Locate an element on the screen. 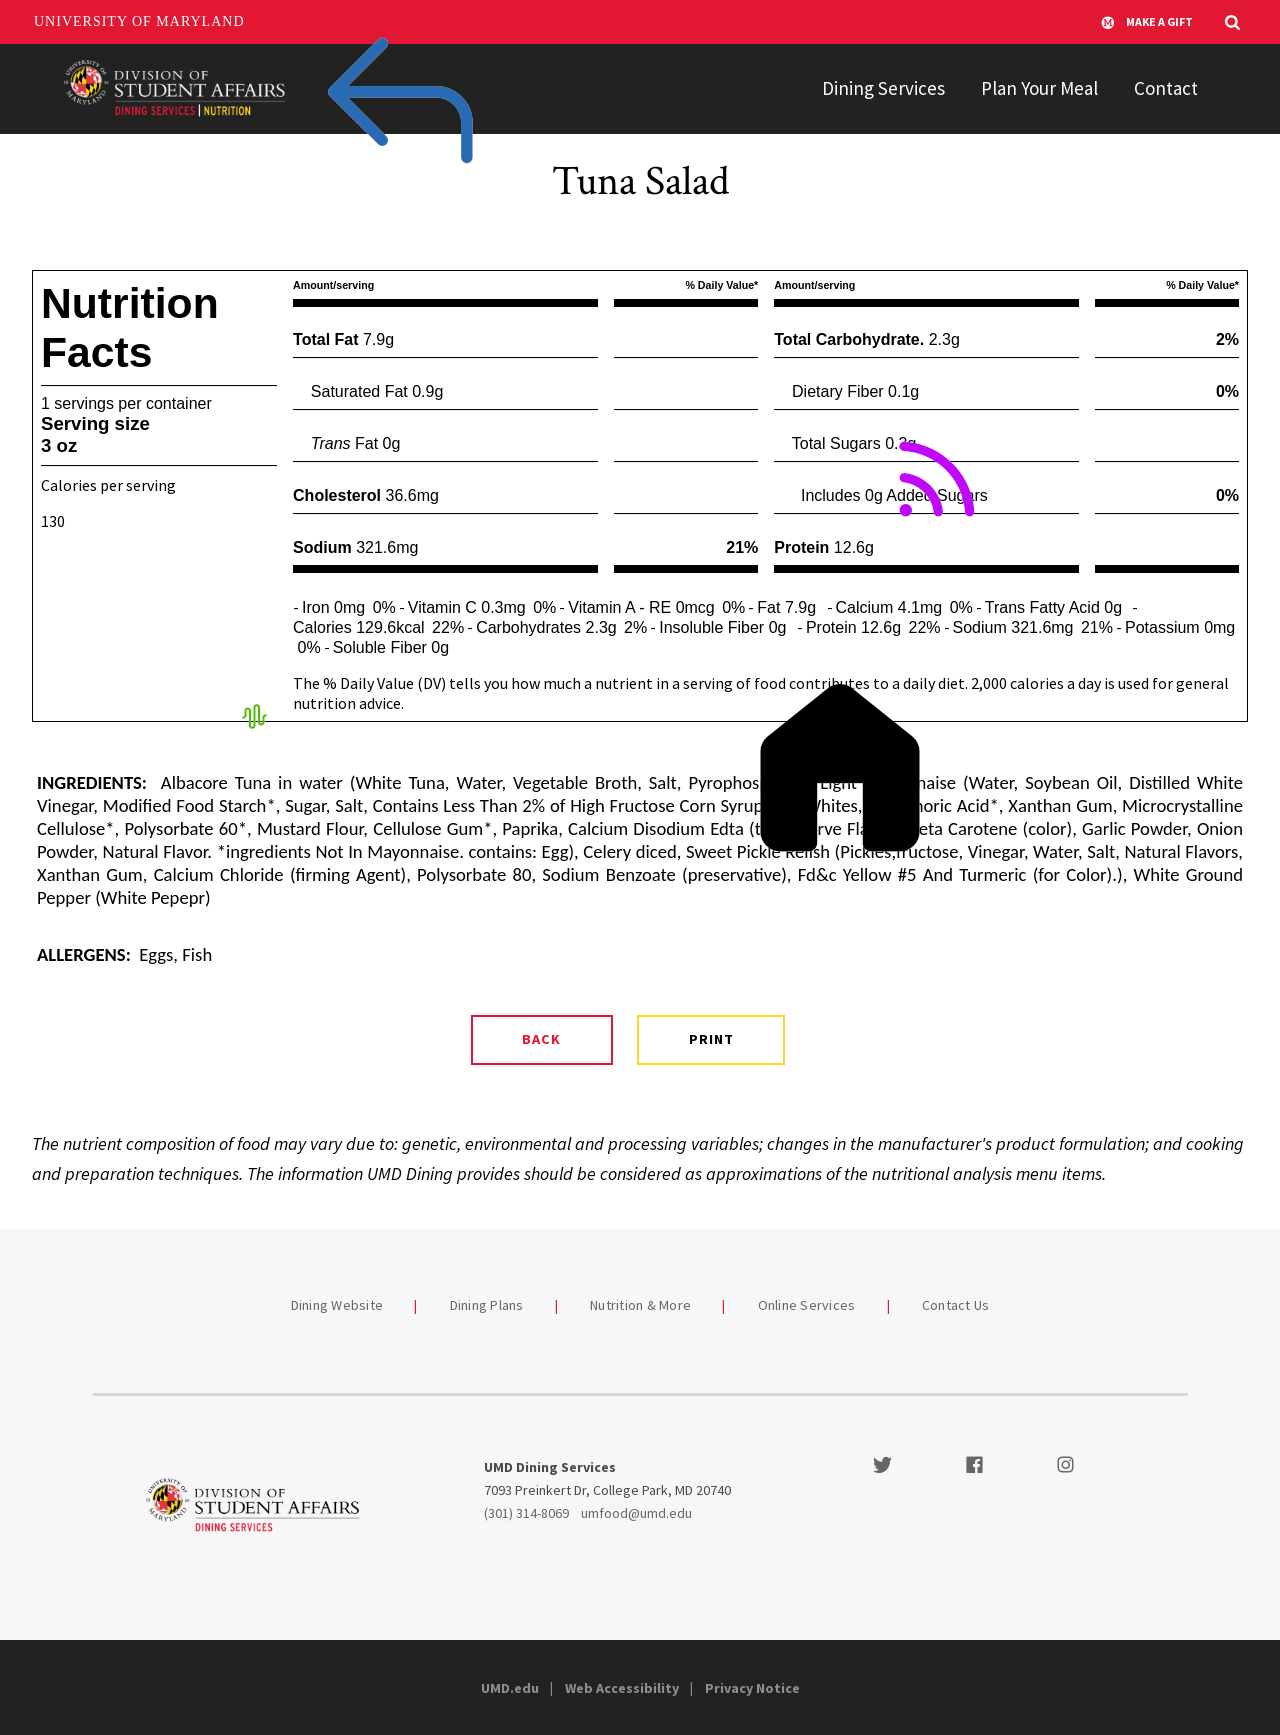 The width and height of the screenshot is (1280, 1735). reply to a message or comment is located at coordinates (397, 101).